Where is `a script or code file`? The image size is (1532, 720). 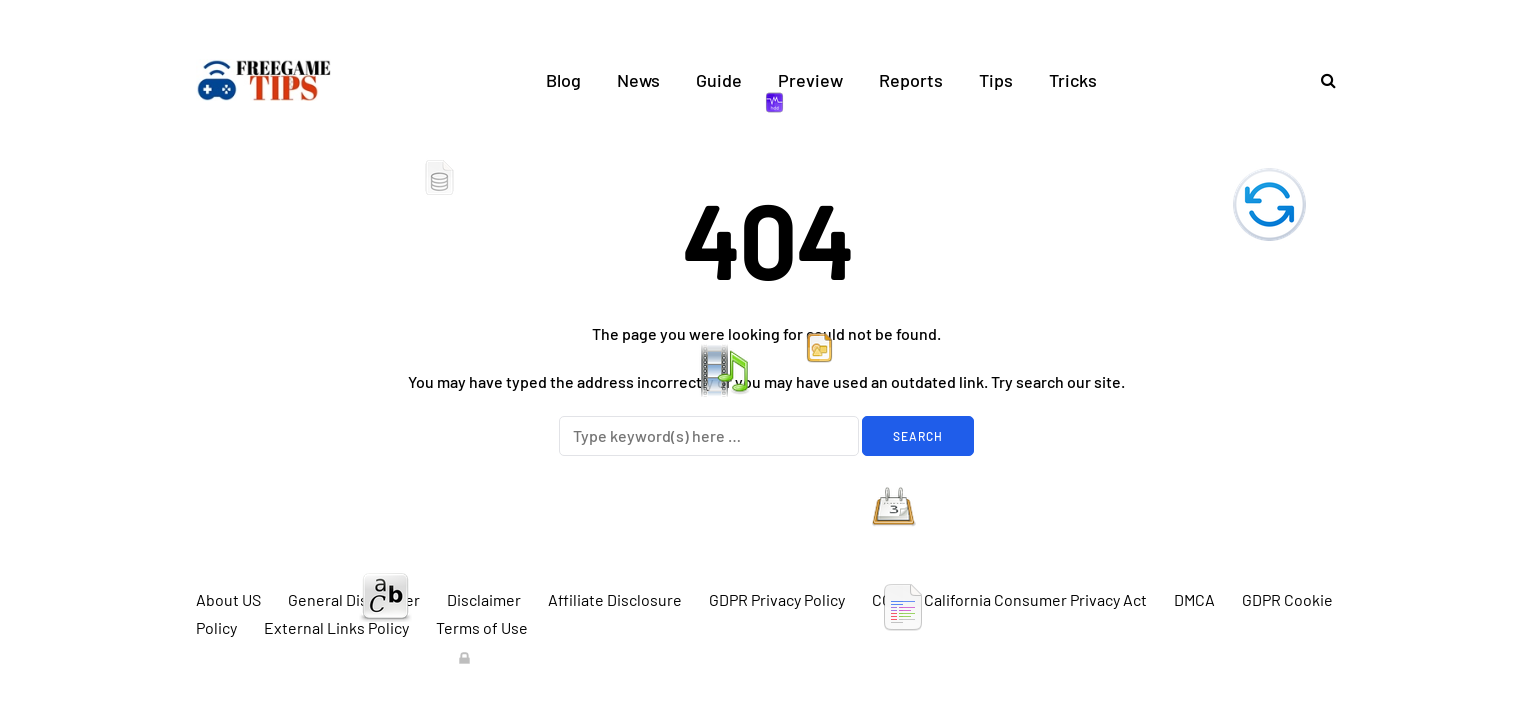 a script or code file is located at coordinates (903, 607).